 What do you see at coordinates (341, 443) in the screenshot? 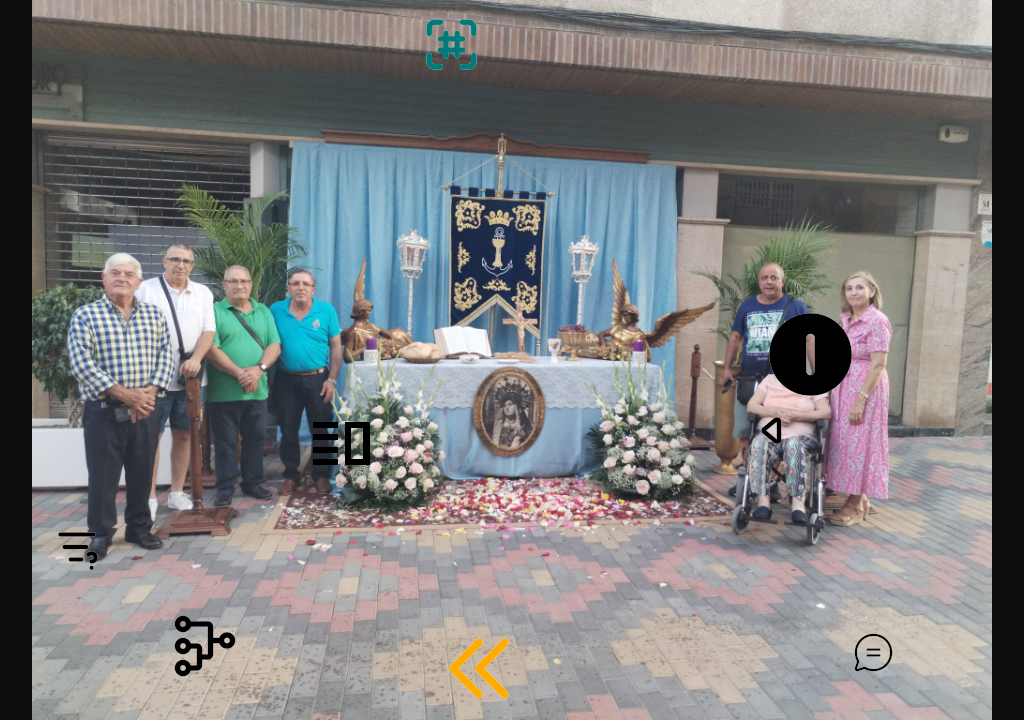
I see `toggle vertical split view layout` at bounding box center [341, 443].